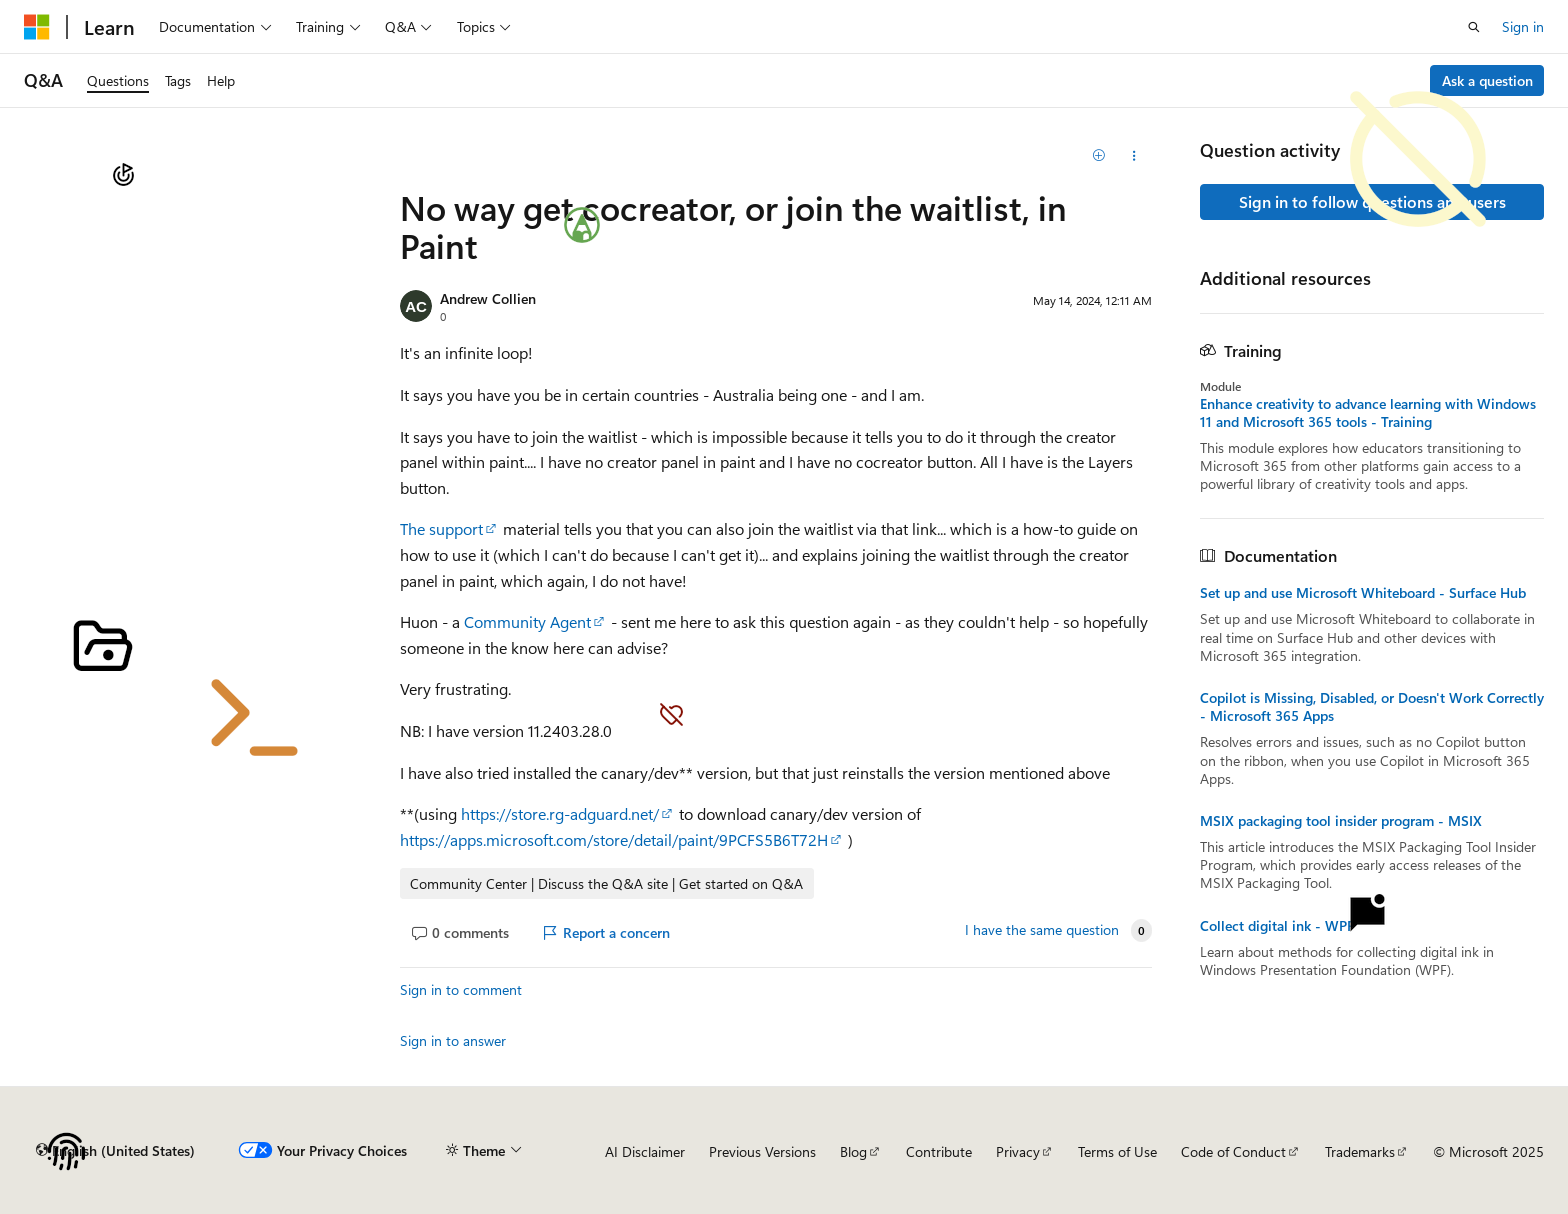 The height and width of the screenshot is (1214, 1568). I want to click on set or track a goal, so click(123, 174).